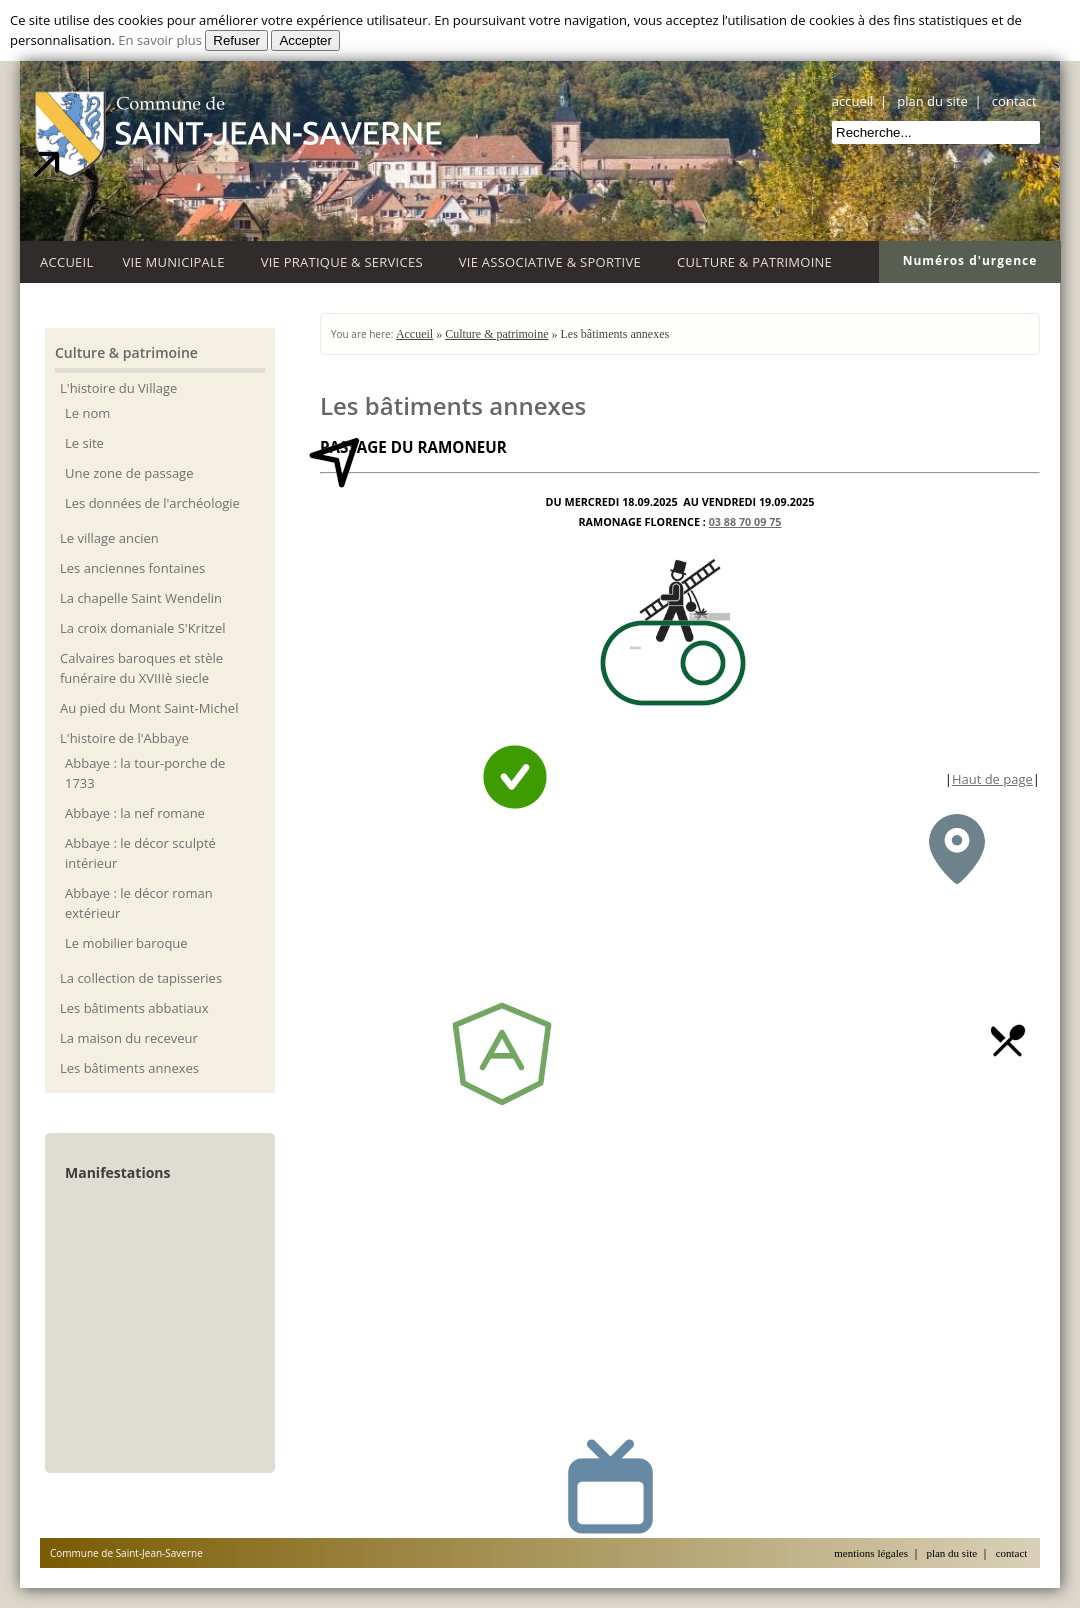 This screenshot has width=1080, height=1608. What do you see at coordinates (515, 777) in the screenshot?
I see `indicates a completed or successful action` at bounding box center [515, 777].